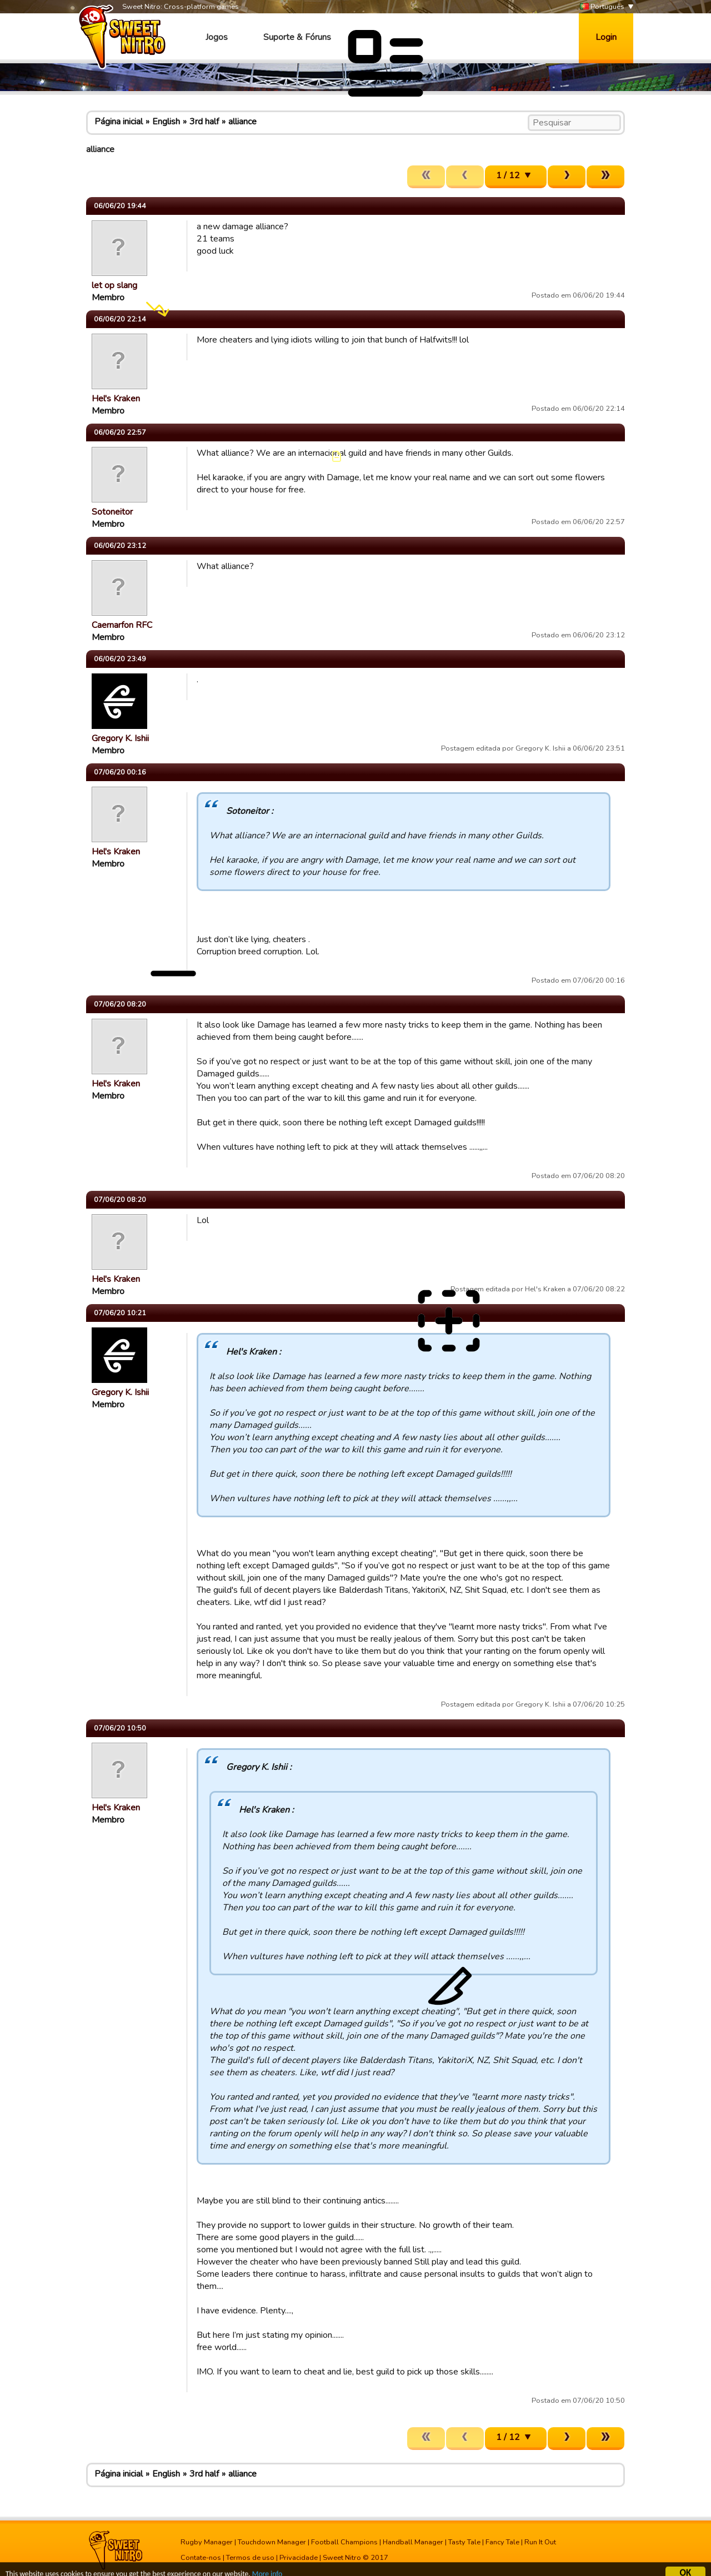 This screenshot has height=2576, width=711. Describe the element at coordinates (173, 959) in the screenshot. I see `minimize the current window` at that location.